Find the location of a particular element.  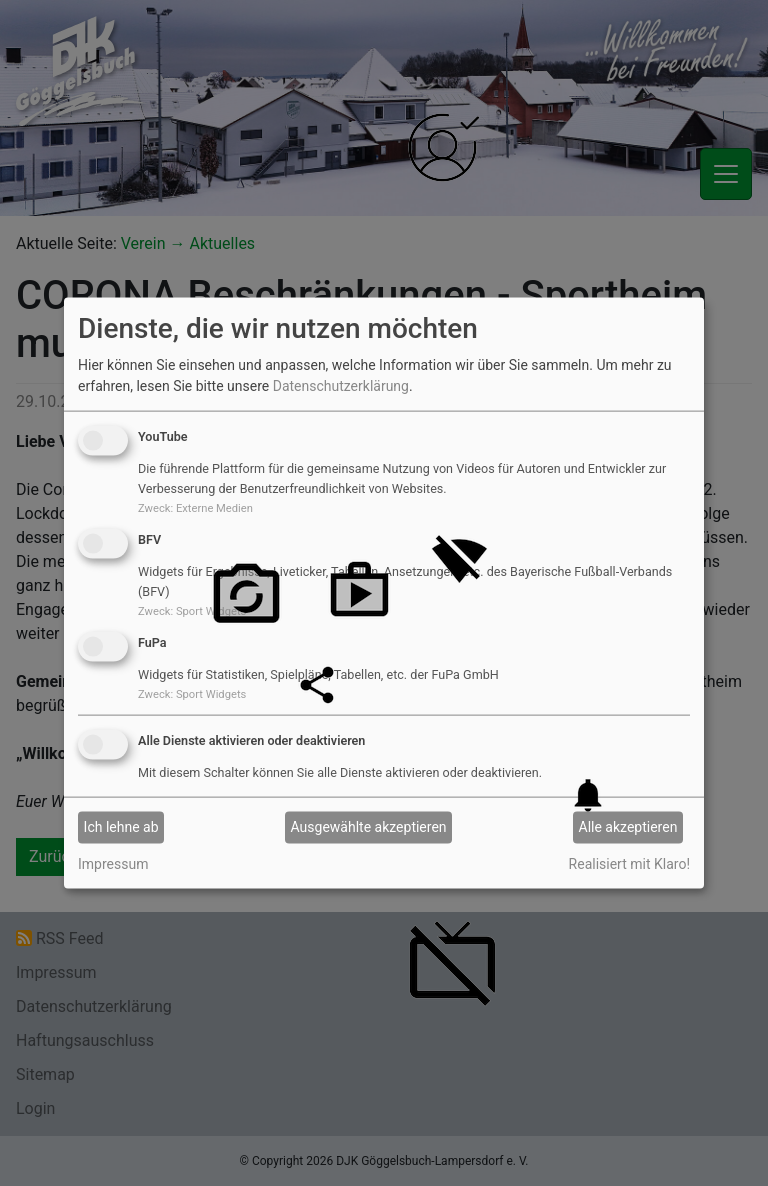

view your notifications is located at coordinates (588, 795).